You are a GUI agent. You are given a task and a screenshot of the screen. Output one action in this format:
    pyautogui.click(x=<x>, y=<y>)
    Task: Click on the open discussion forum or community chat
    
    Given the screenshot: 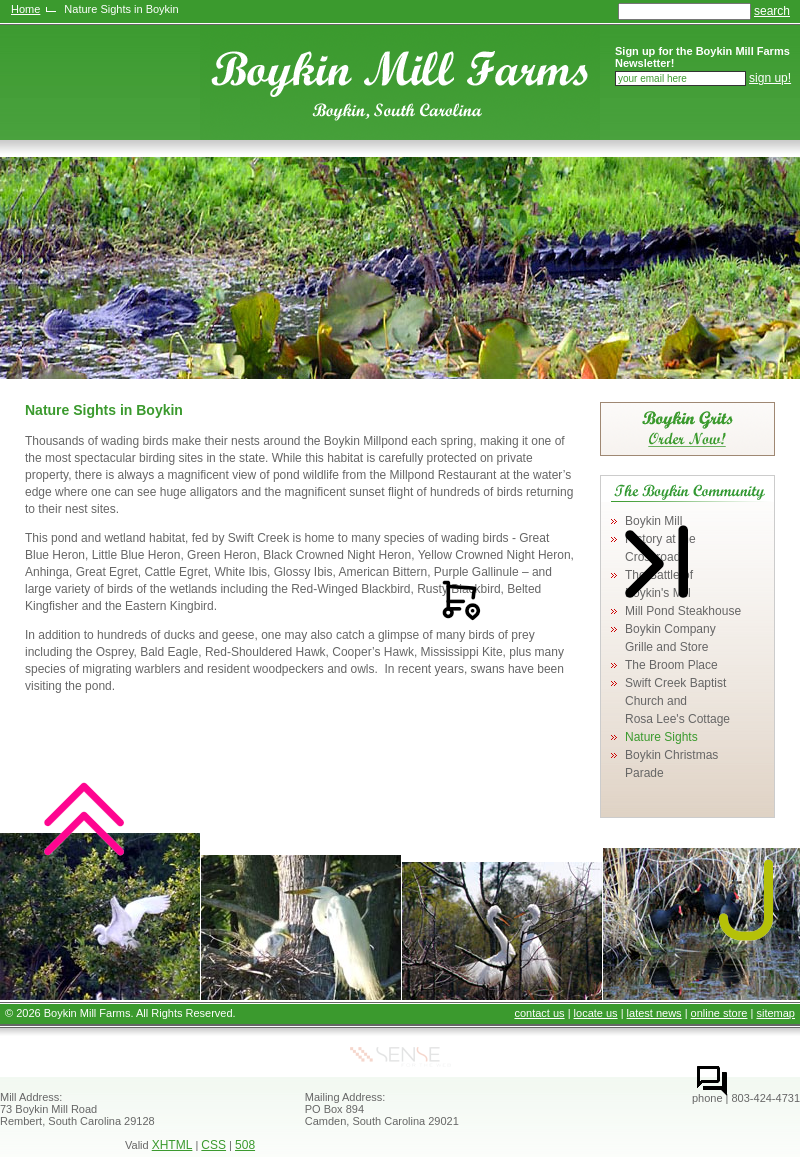 What is the action you would take?
    pyautogui.click(x=712, y=1081)
    